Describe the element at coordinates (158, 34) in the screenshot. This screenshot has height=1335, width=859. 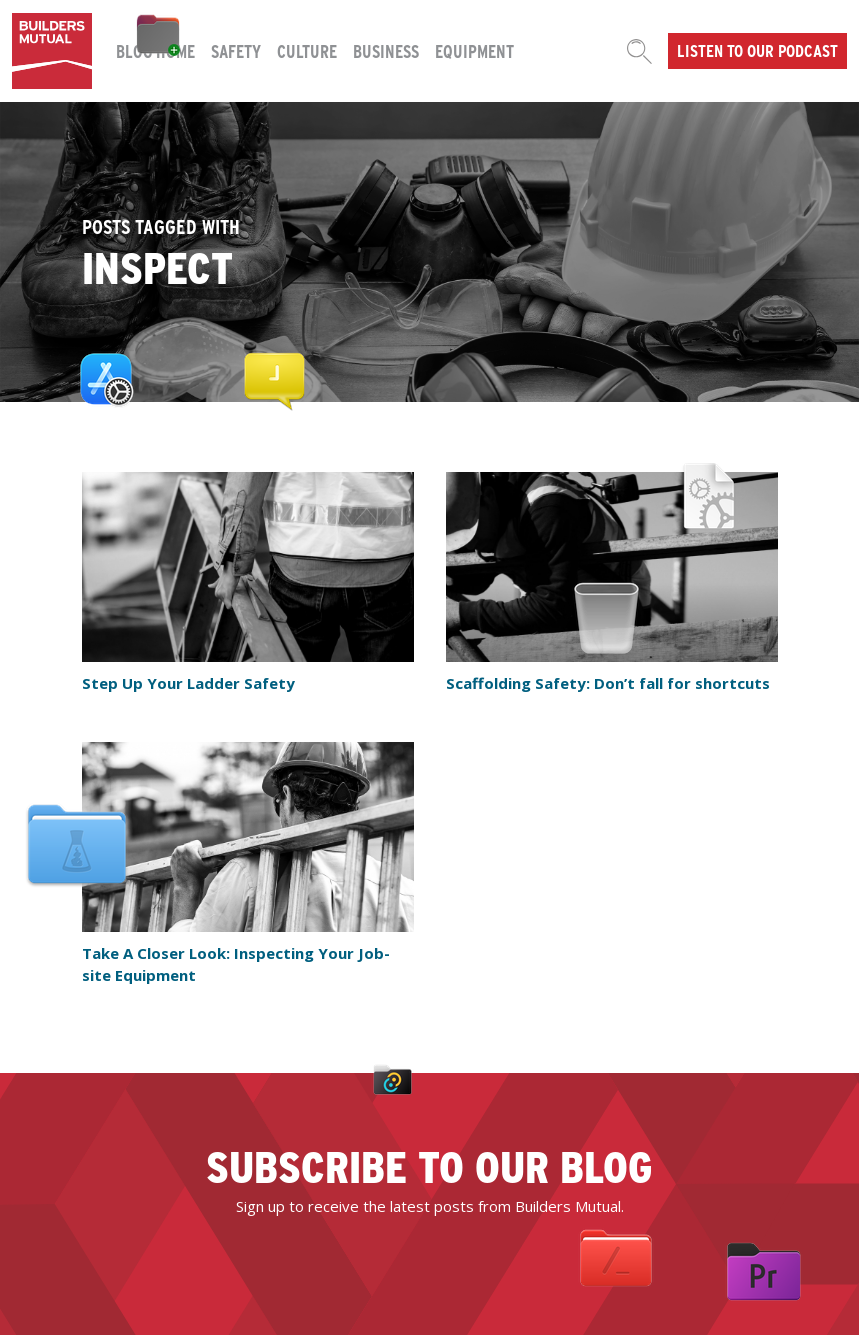
I see `create a new folder` at that location.